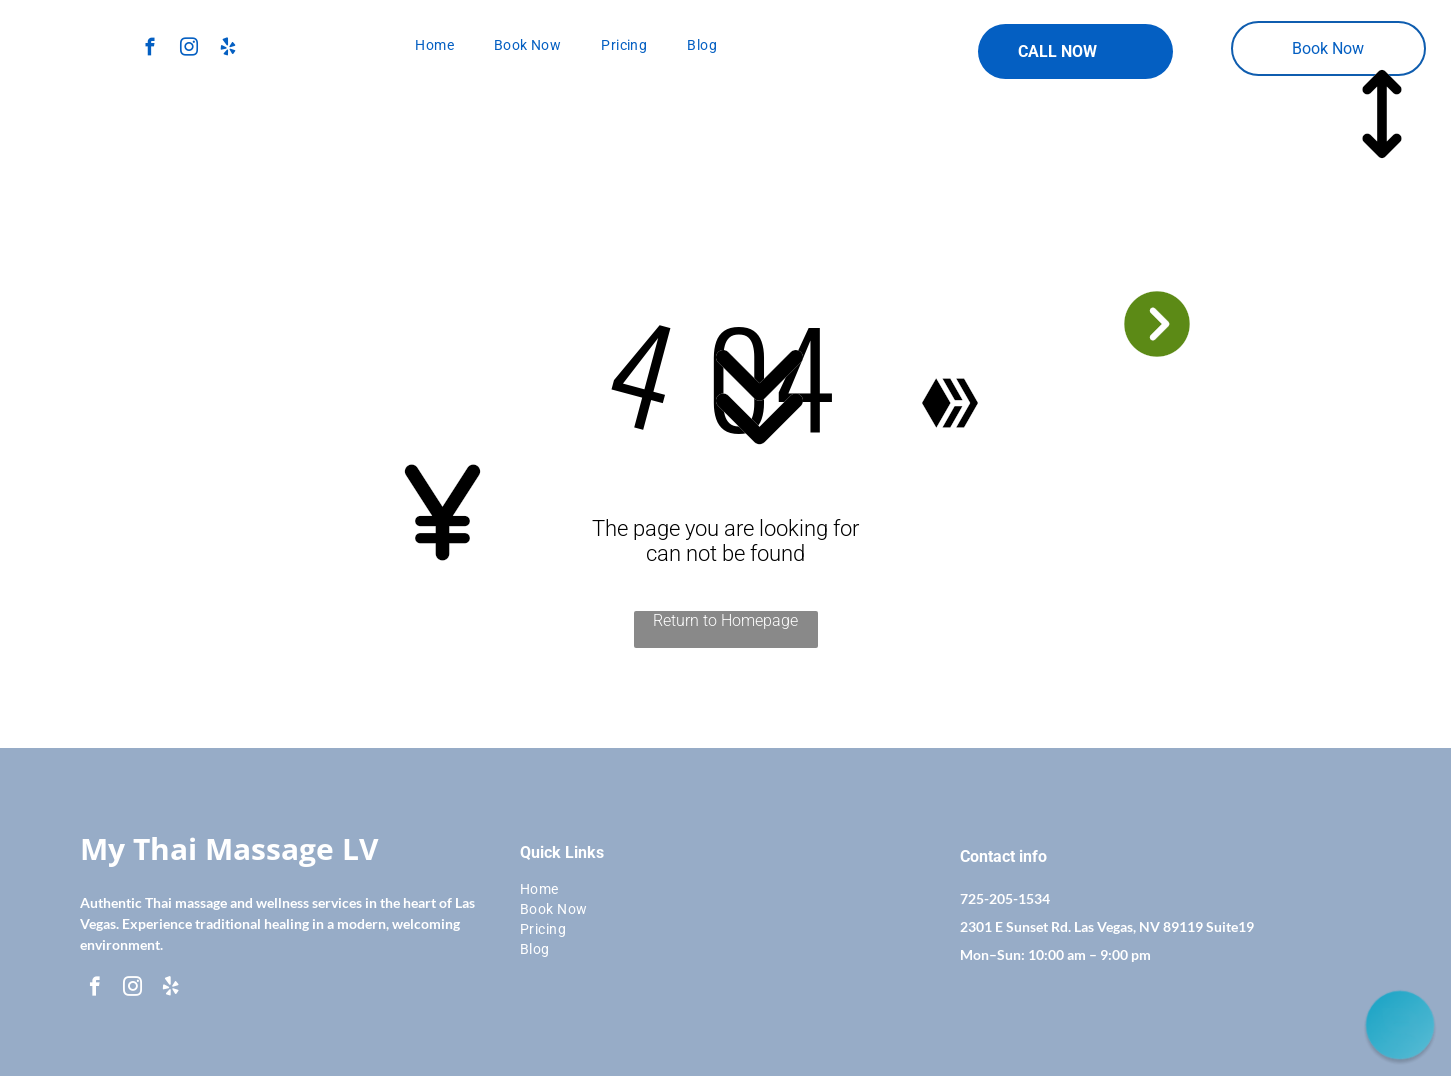  Describe the element at coordinates (950, 403) in the screenshot. I see `hive blockchain platform logo` at that location.